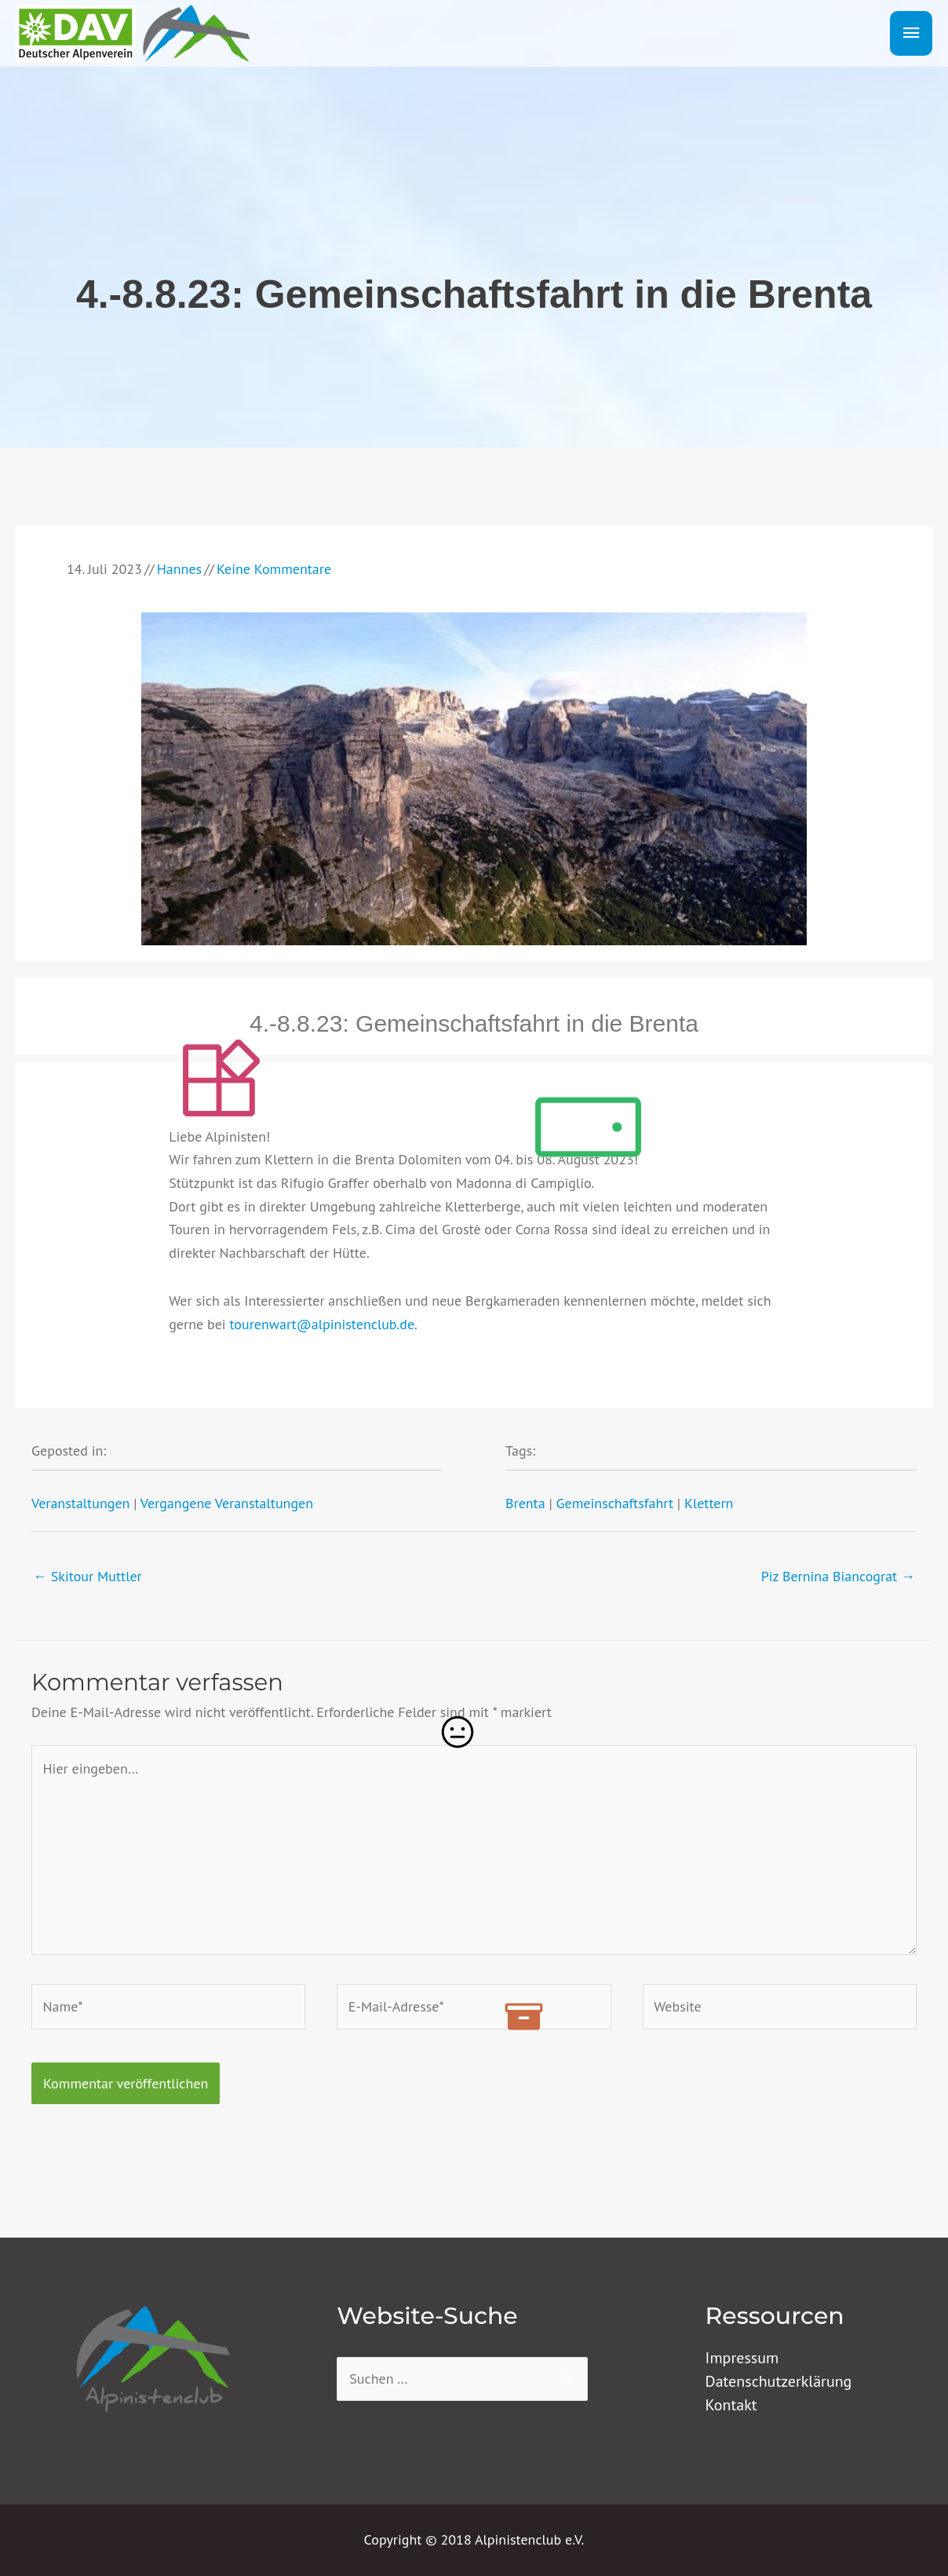 This screenshot has width=948, height=2576. I want to click on rate your experience as neutral, so click(458, 1732).